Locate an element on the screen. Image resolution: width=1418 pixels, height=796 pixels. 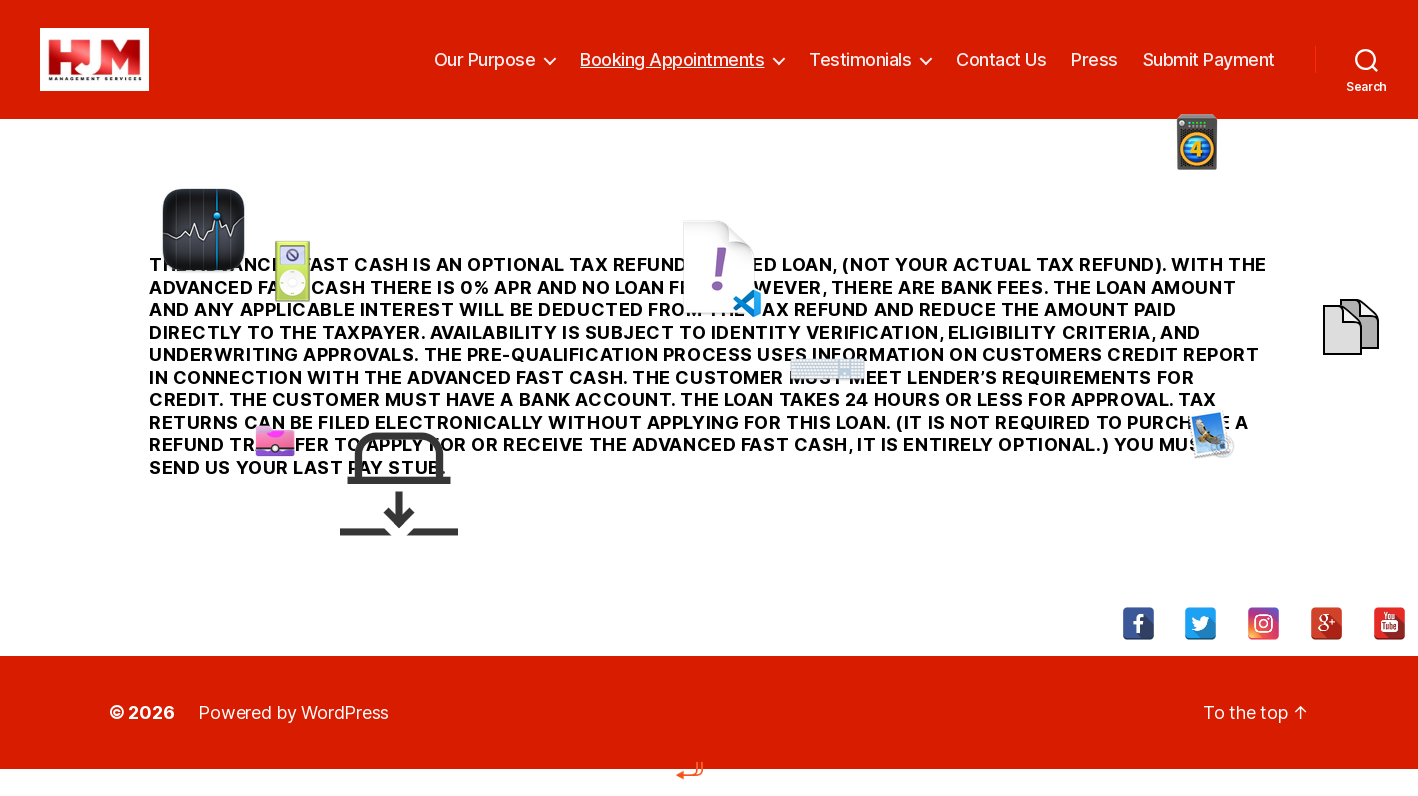
reply to all recipients of an email is located at coordinates (689, 769).